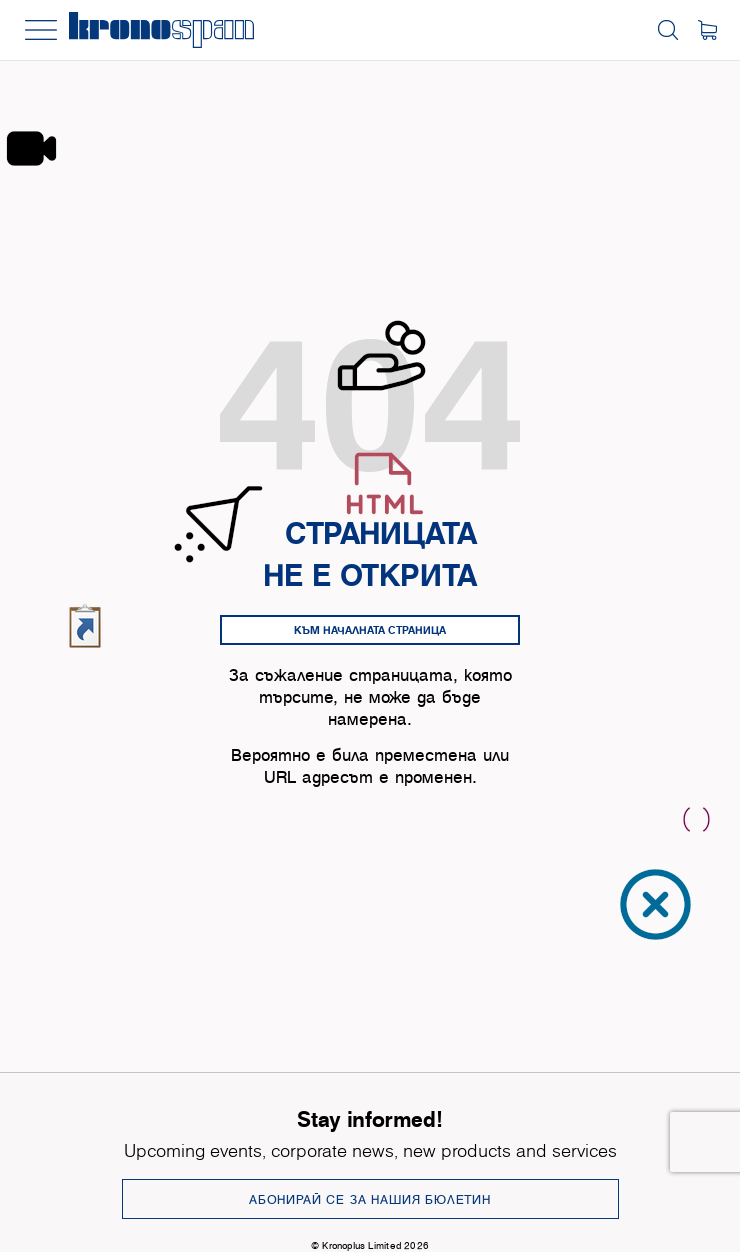 Image resolution: width=740 pixels, height=1252 pixels. Describe the element at coordinates (217, 520) in the screenshot. I see `indicates shower or bathroom facilities` at that location.